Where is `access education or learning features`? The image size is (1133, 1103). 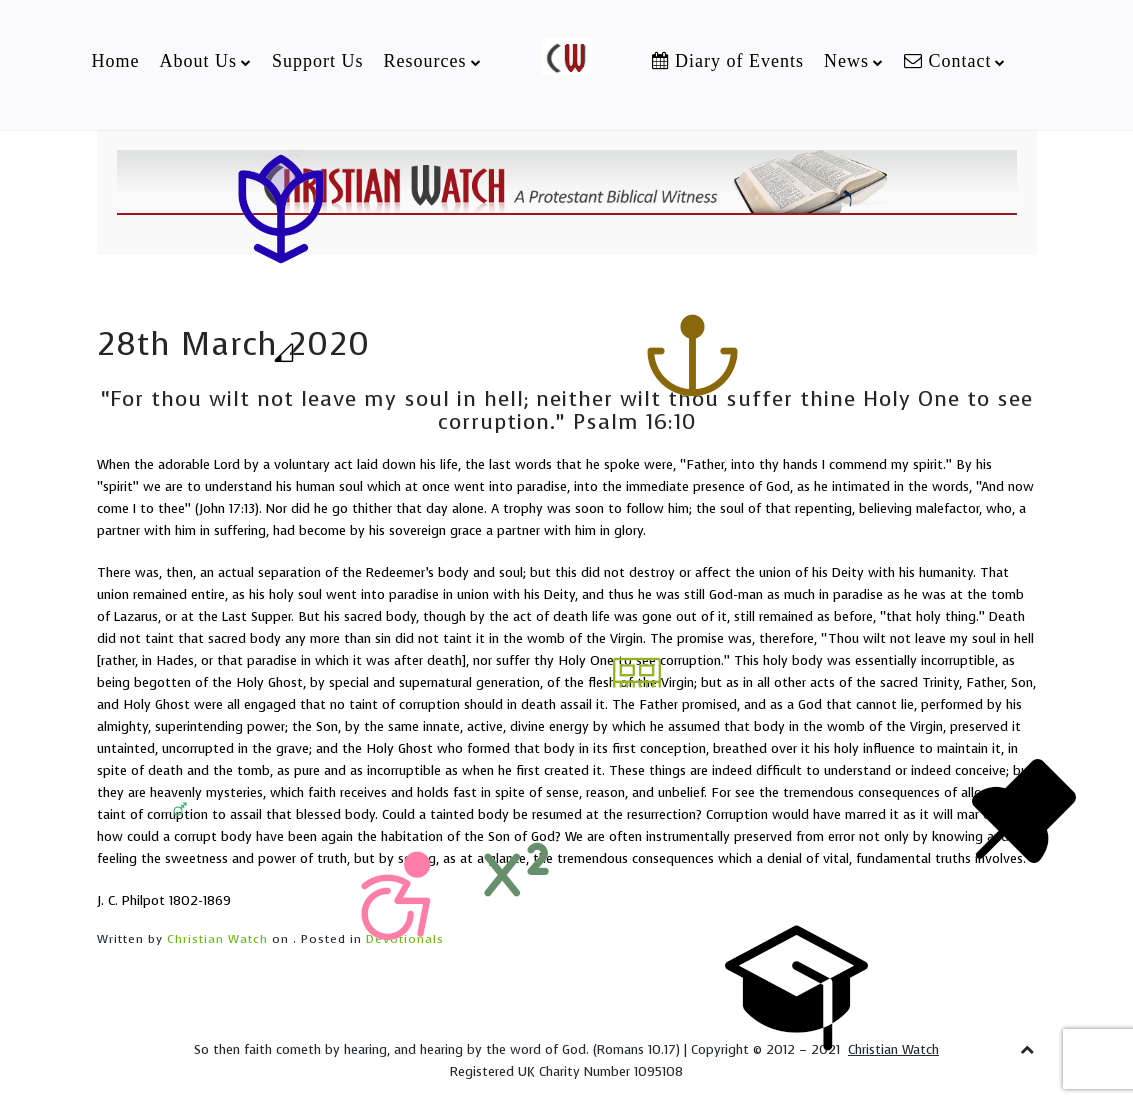
access education or learning features is located at coordinates (796, 983).